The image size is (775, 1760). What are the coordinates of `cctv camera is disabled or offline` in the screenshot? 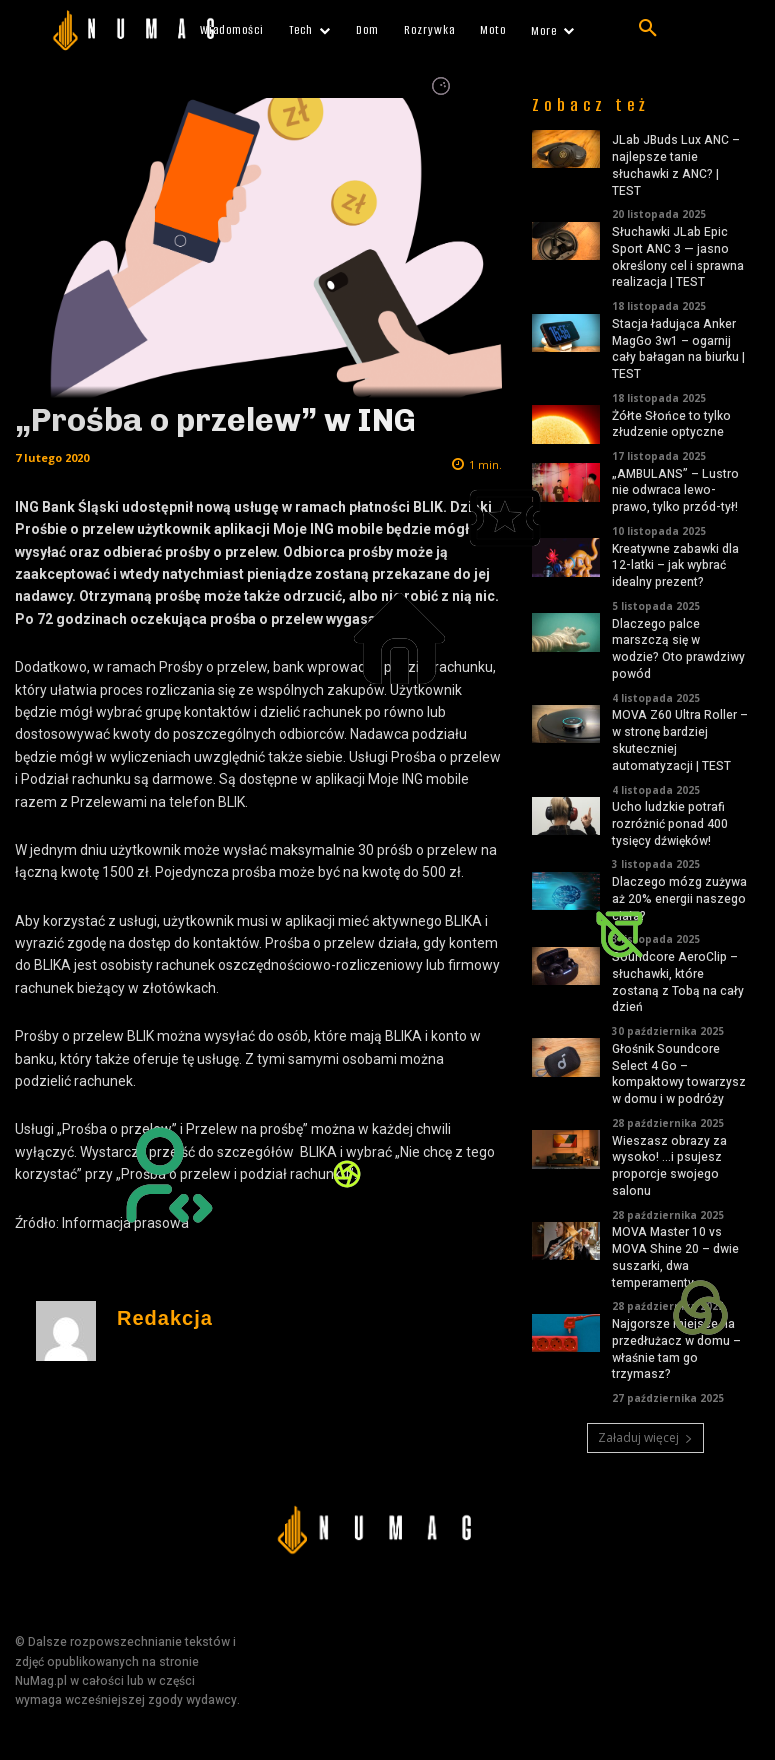 It's located at (619, 934).